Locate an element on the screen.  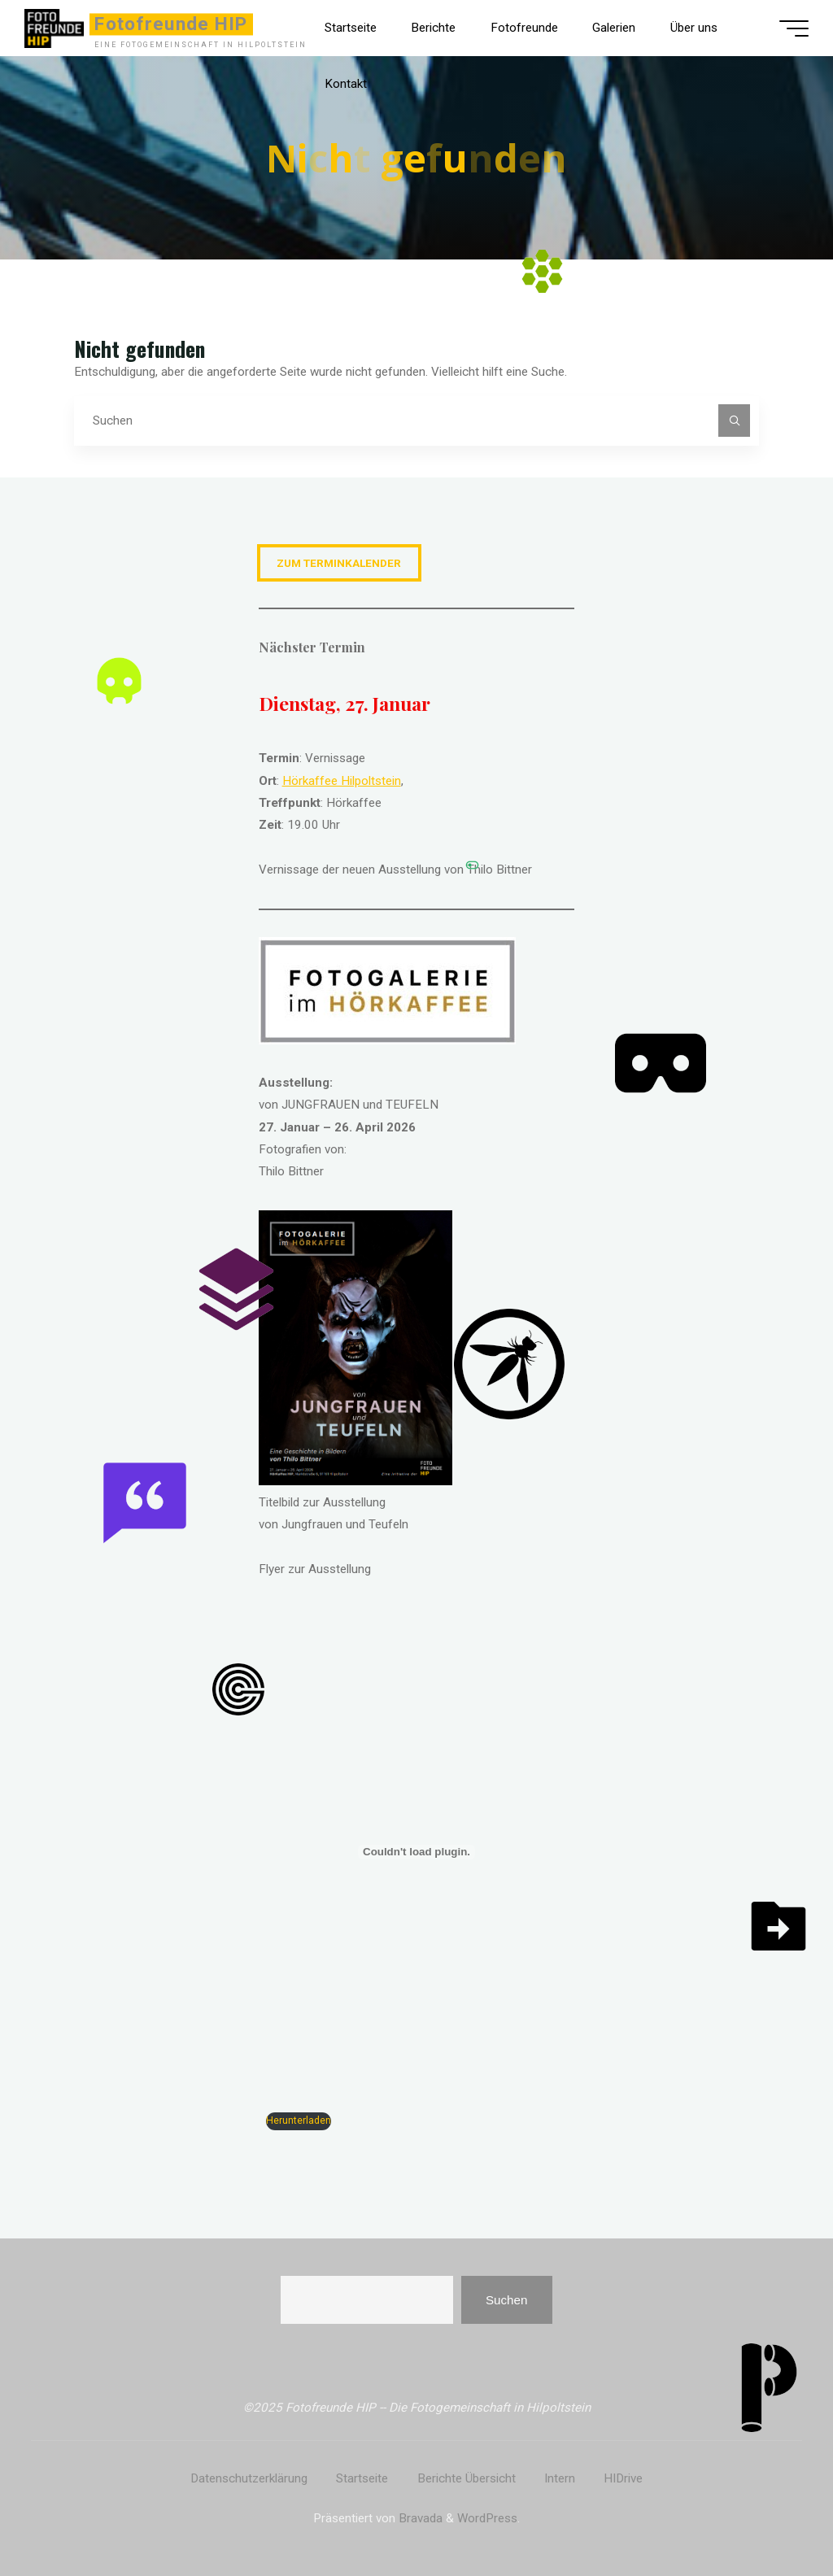
view stacked layers or content is located at coordinates (236, 1290).